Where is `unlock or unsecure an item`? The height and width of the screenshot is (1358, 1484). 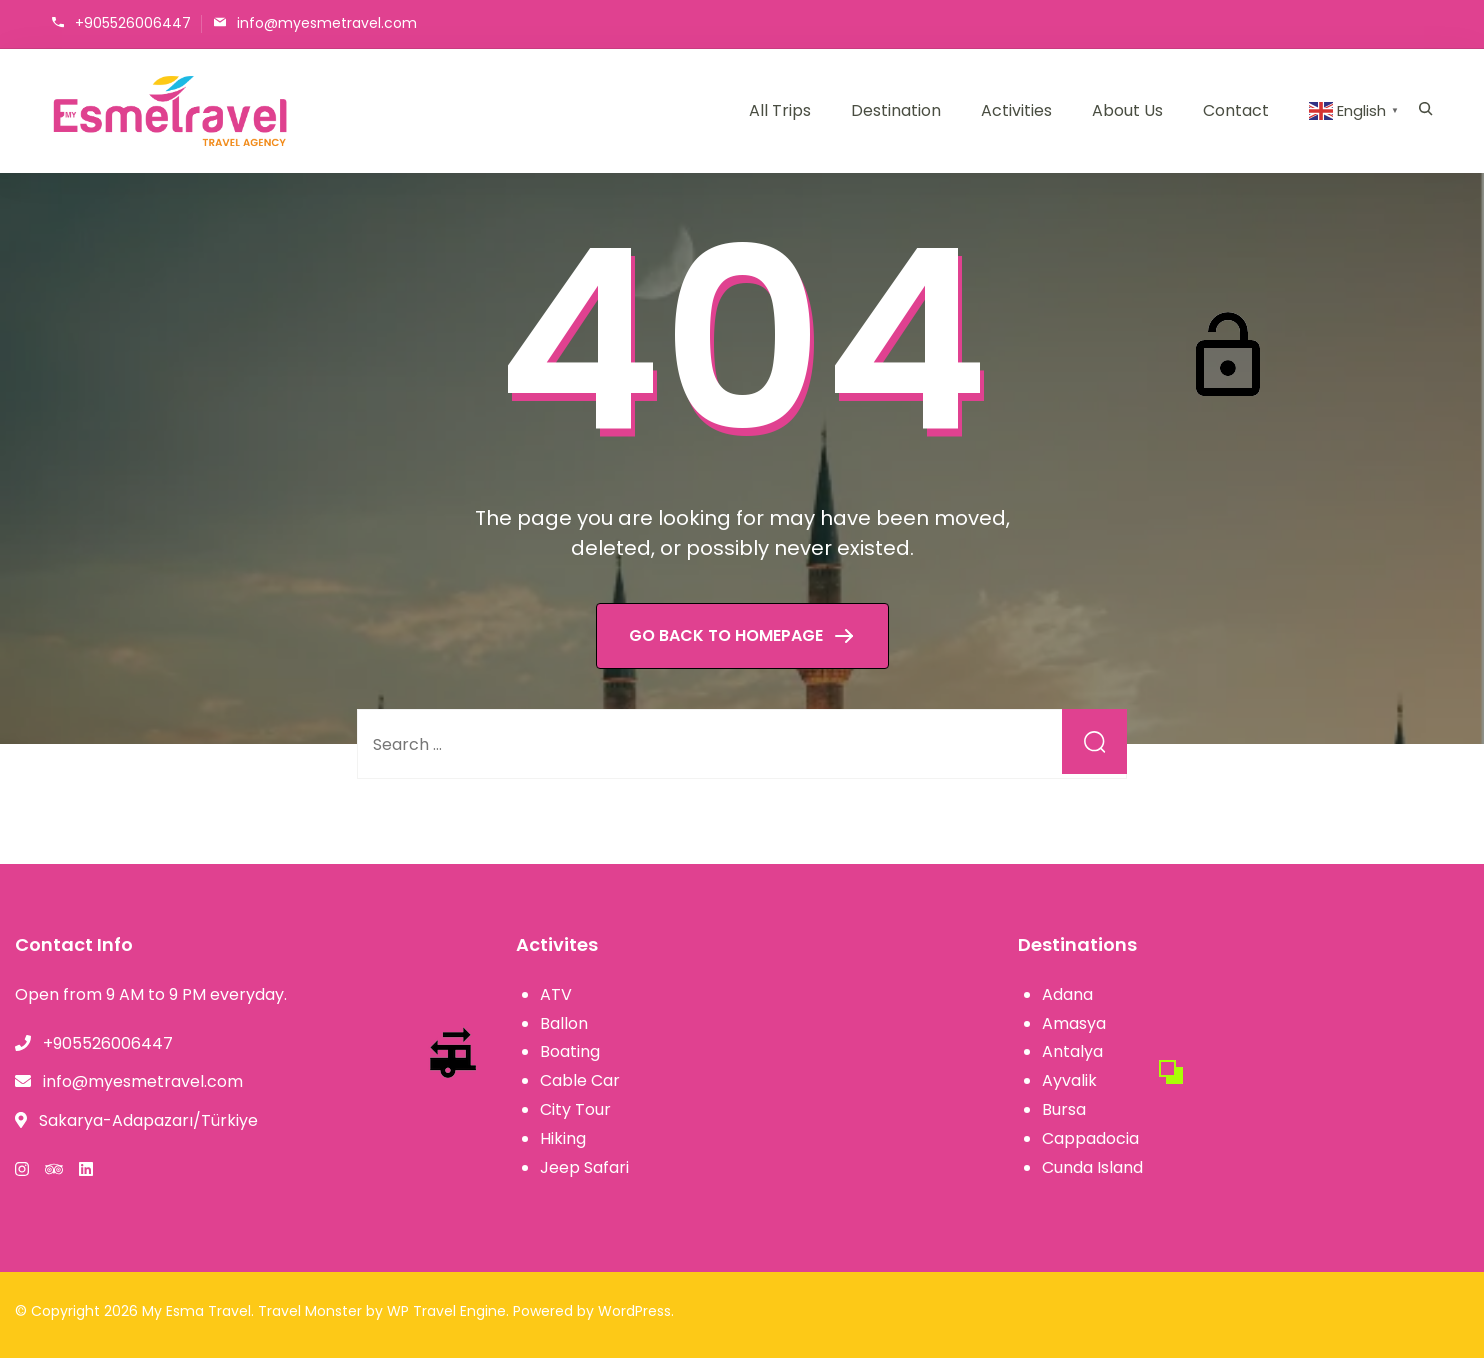
unlock or unsecure an item is located at coordinates (1228, 356).